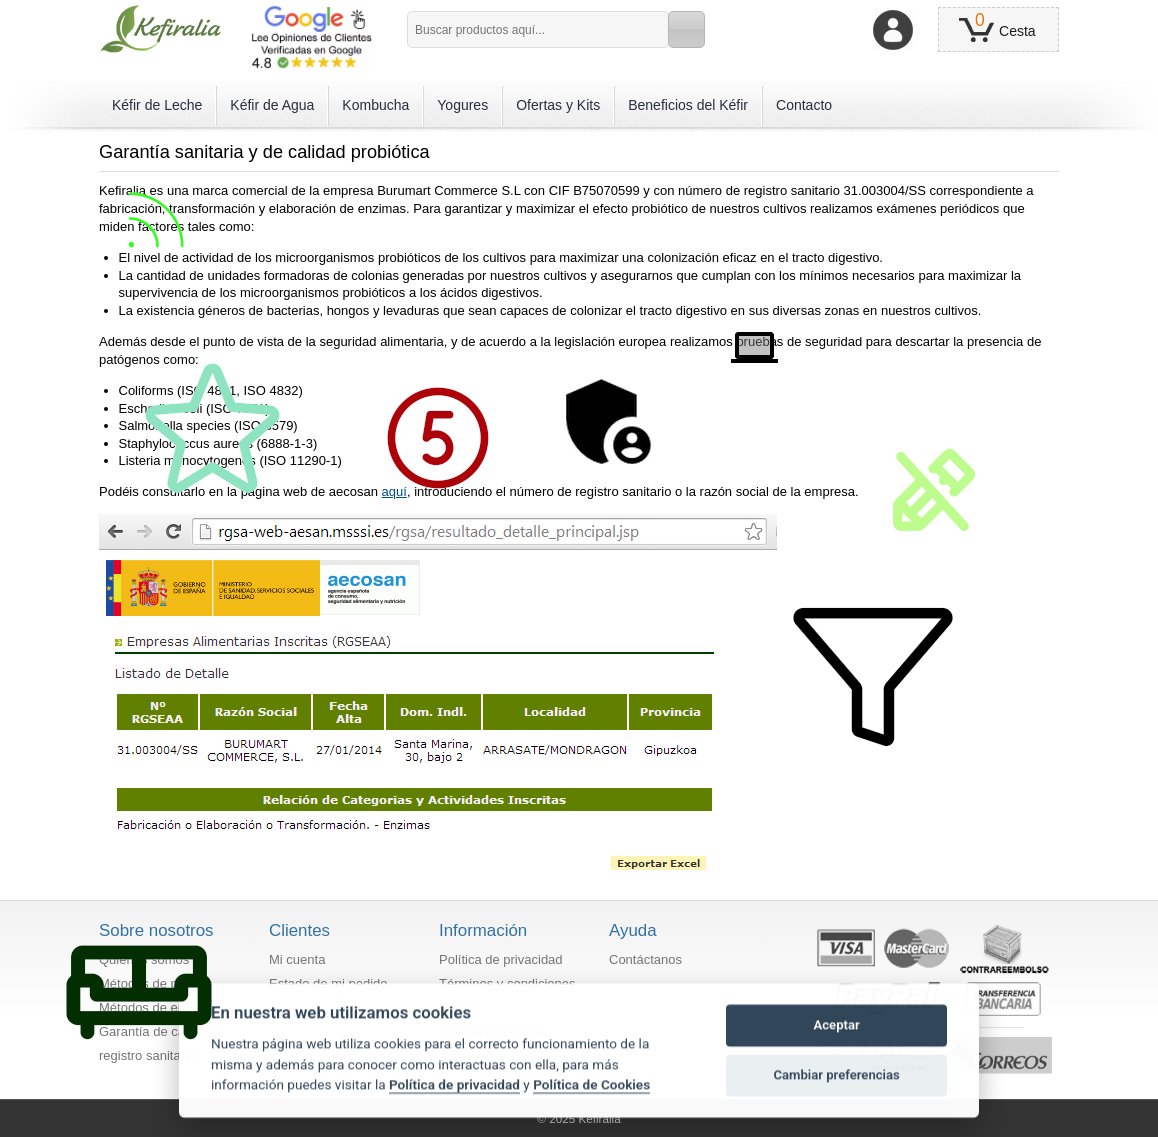 The image size is (1158, 1137). Describe the element at coordinates (608, 421) in the screenshot. I see `access admin or security settings` at that location.